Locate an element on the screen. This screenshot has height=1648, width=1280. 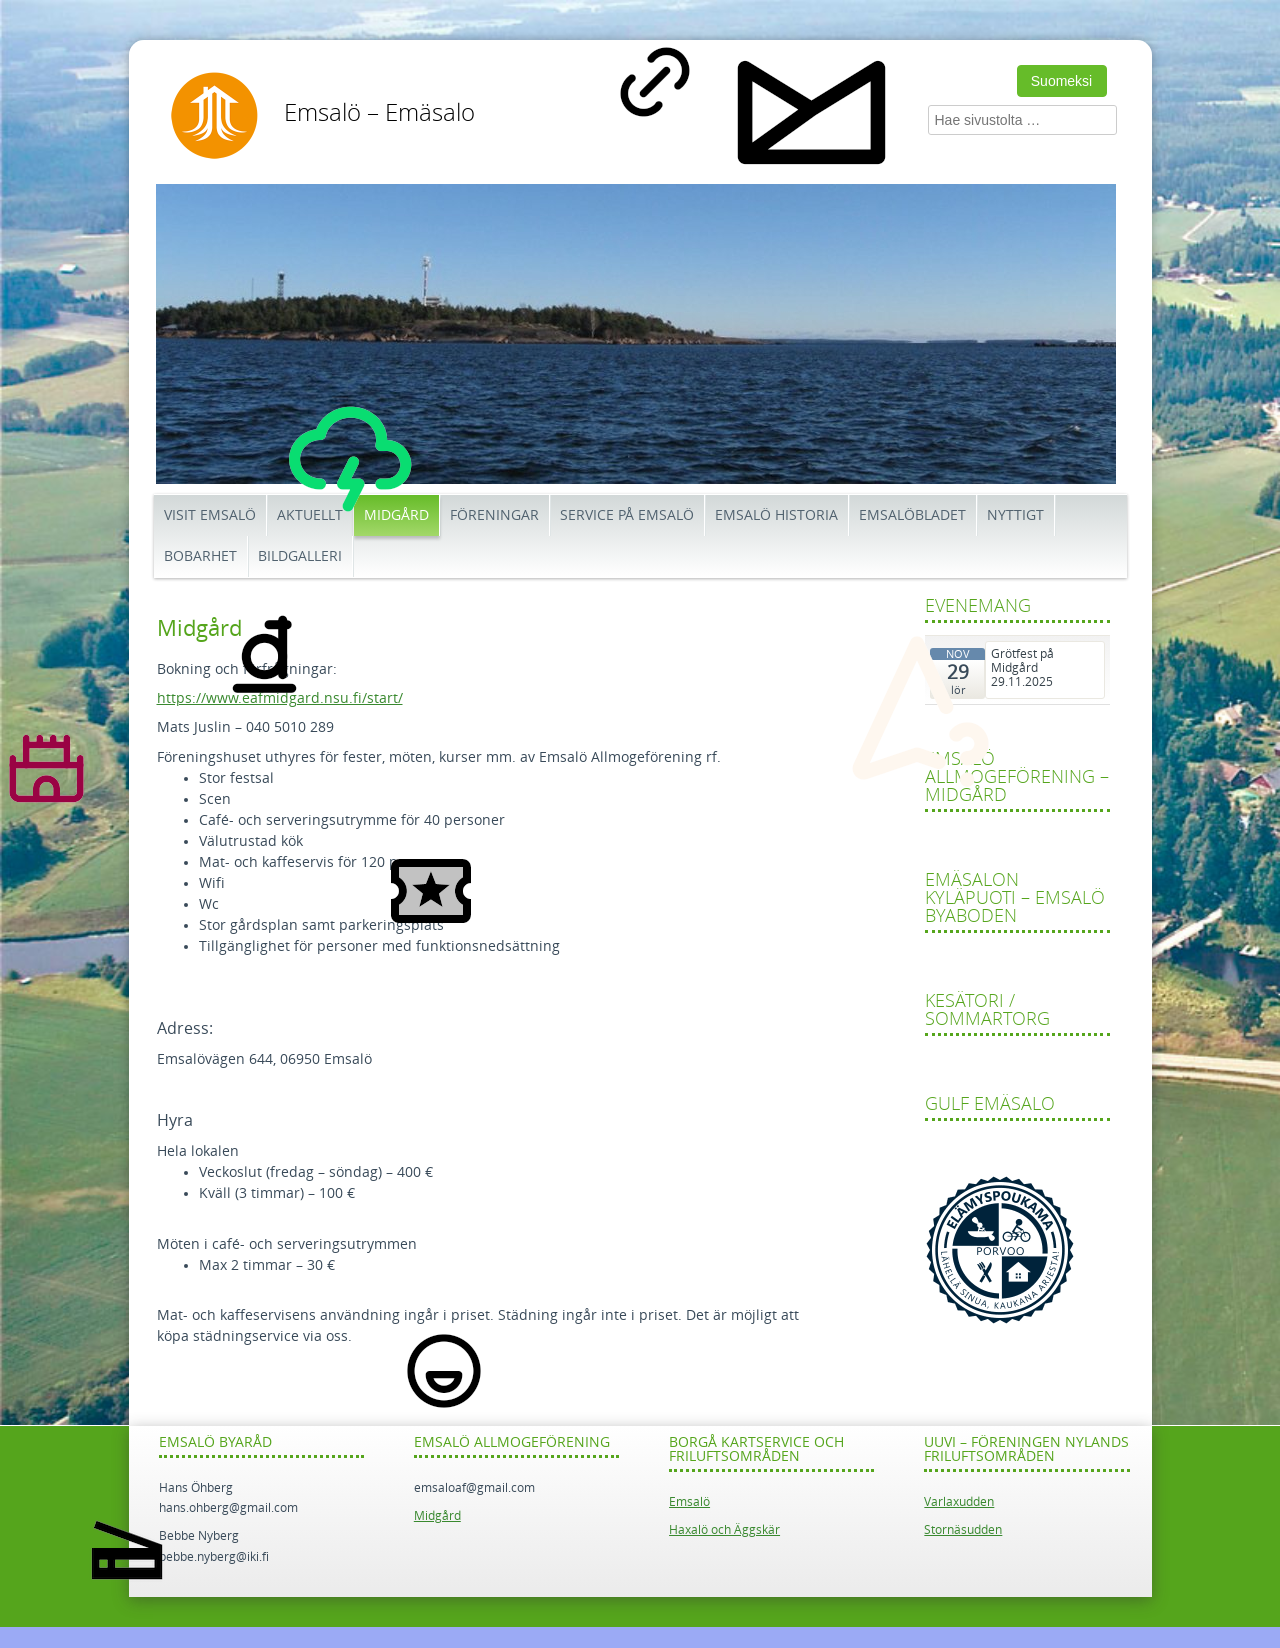
get directions help or navigation assistance is located at coordinates (917, 708).